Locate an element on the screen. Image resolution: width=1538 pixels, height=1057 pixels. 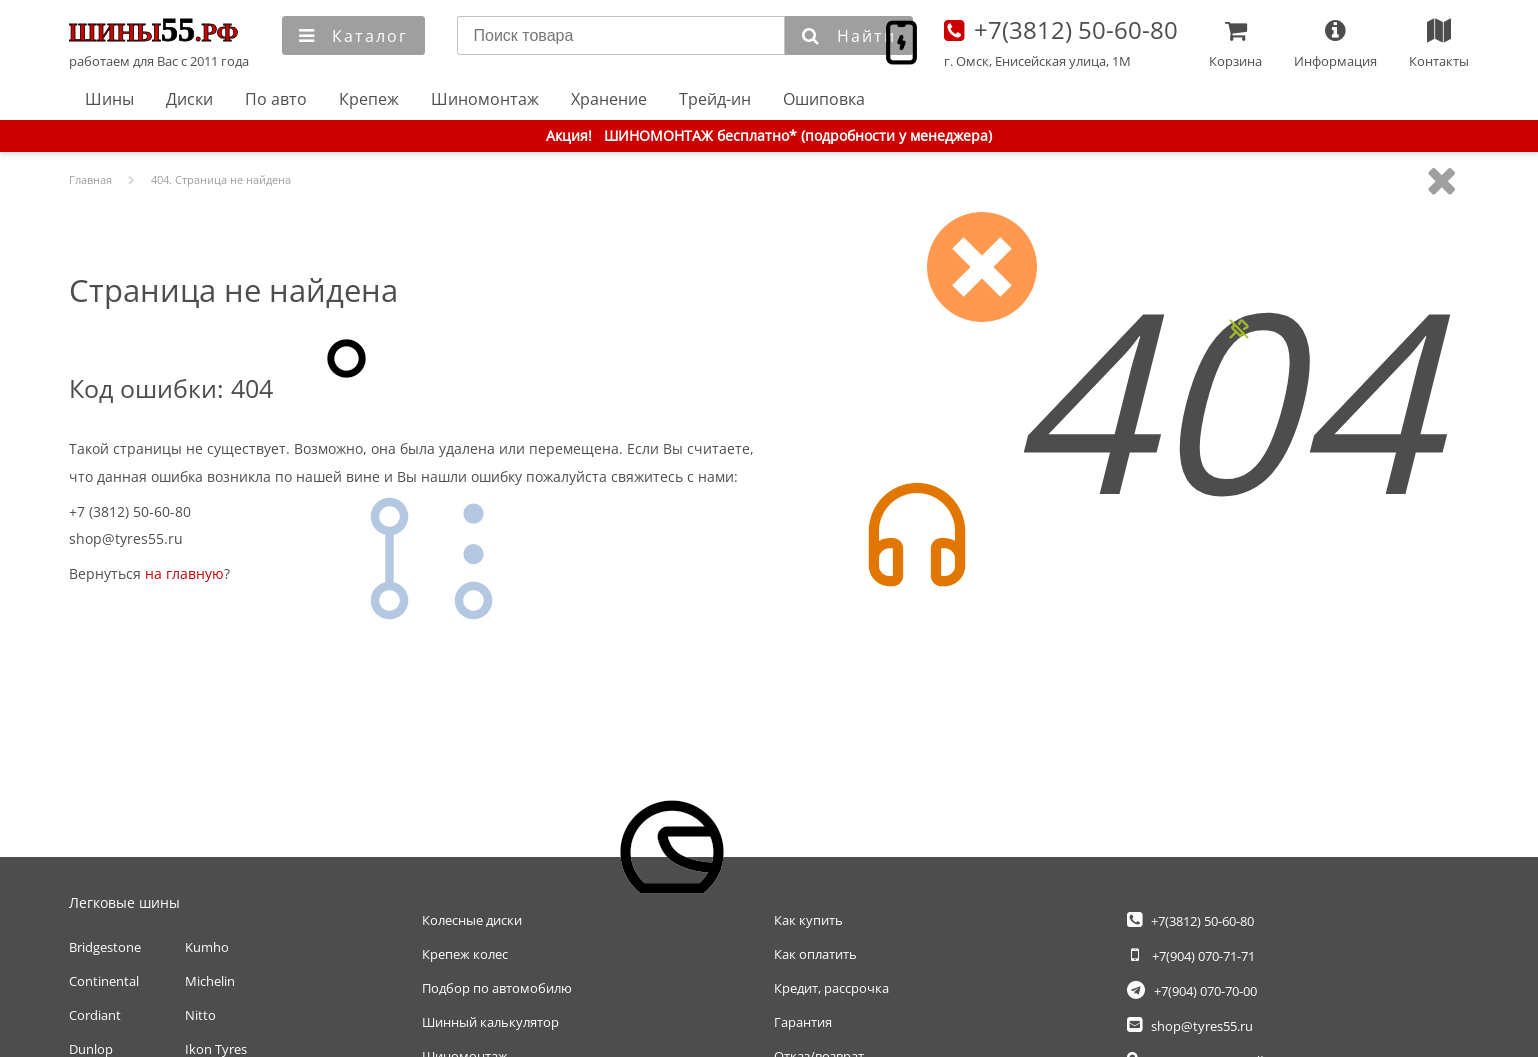
indicates device is currently charging is located at coordinates (901, 42).